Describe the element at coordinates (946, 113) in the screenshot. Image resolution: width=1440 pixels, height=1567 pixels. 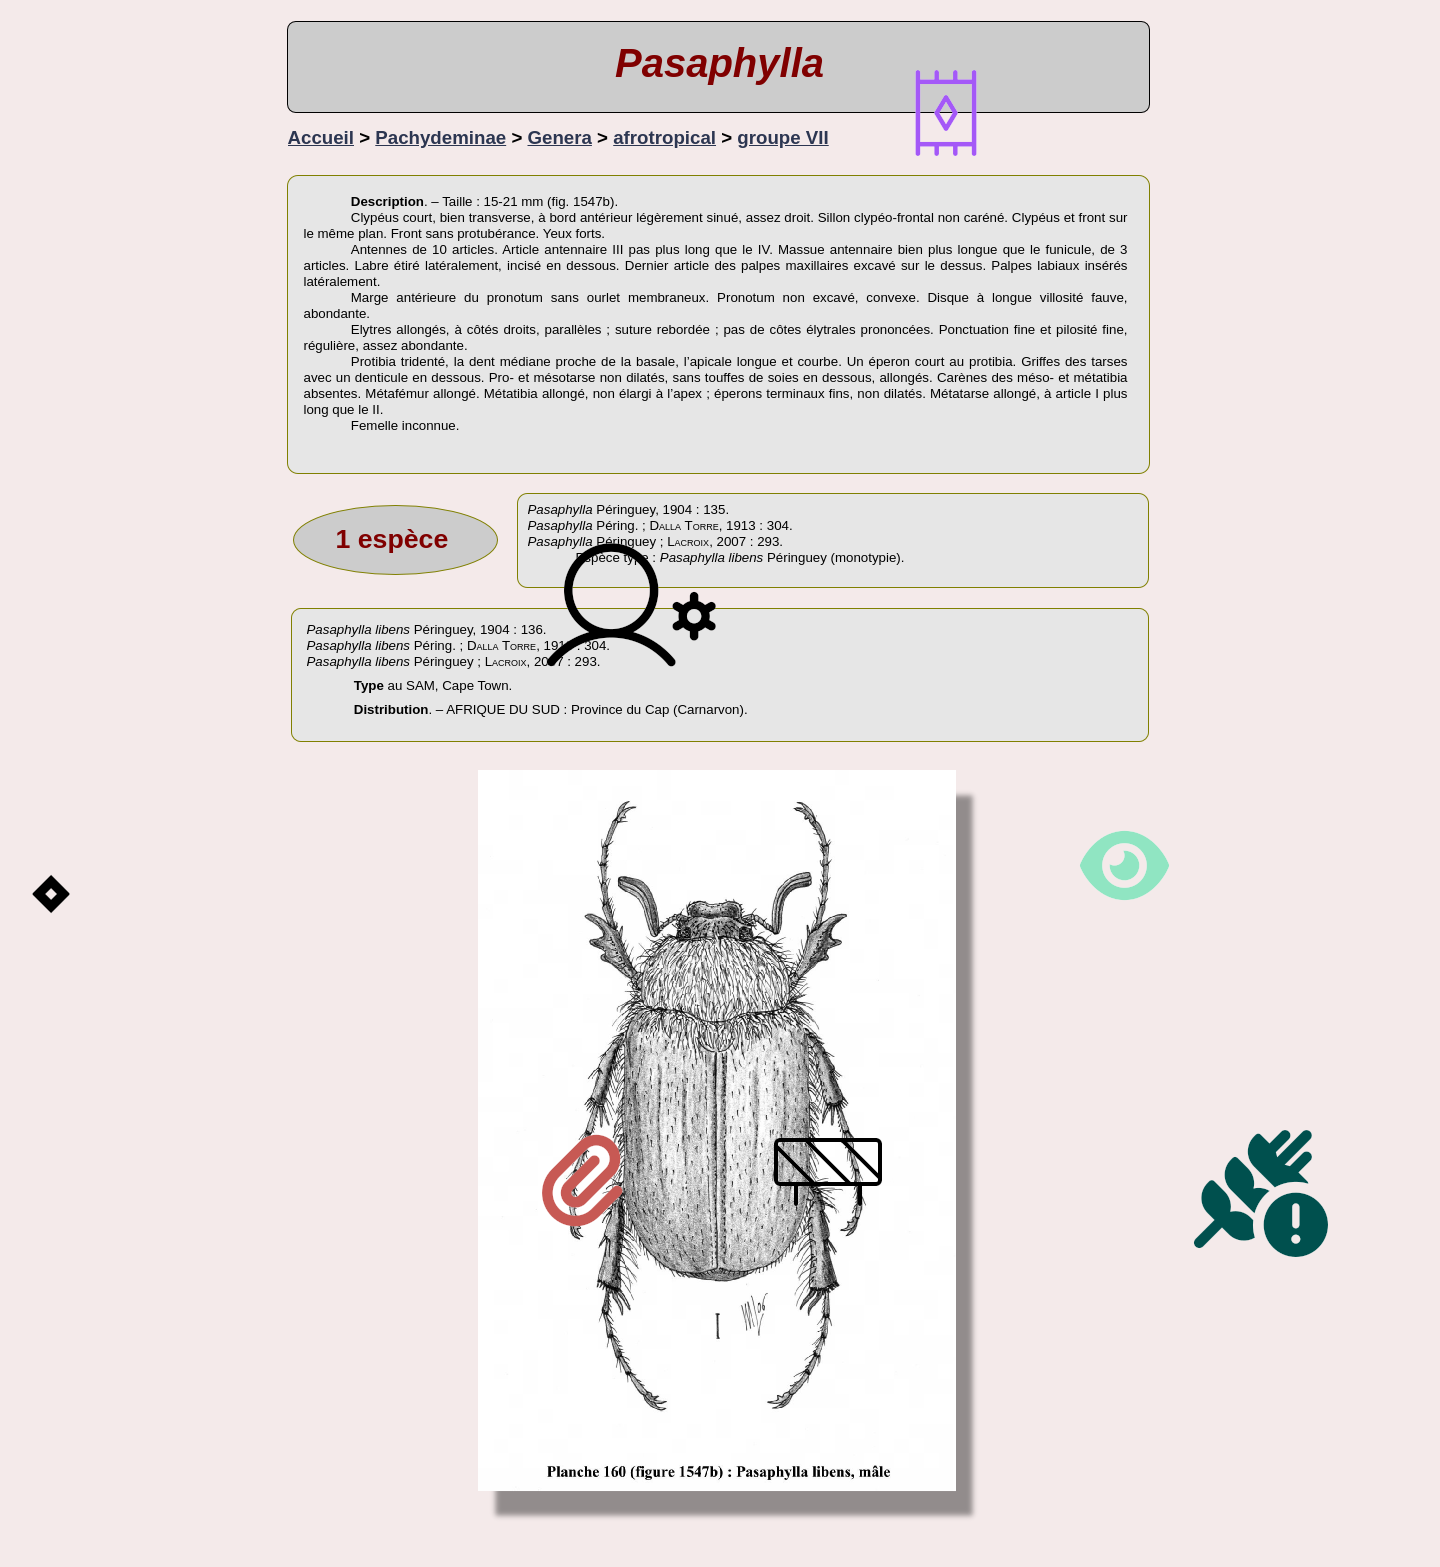
I see `view rug or carpet product` at that location.